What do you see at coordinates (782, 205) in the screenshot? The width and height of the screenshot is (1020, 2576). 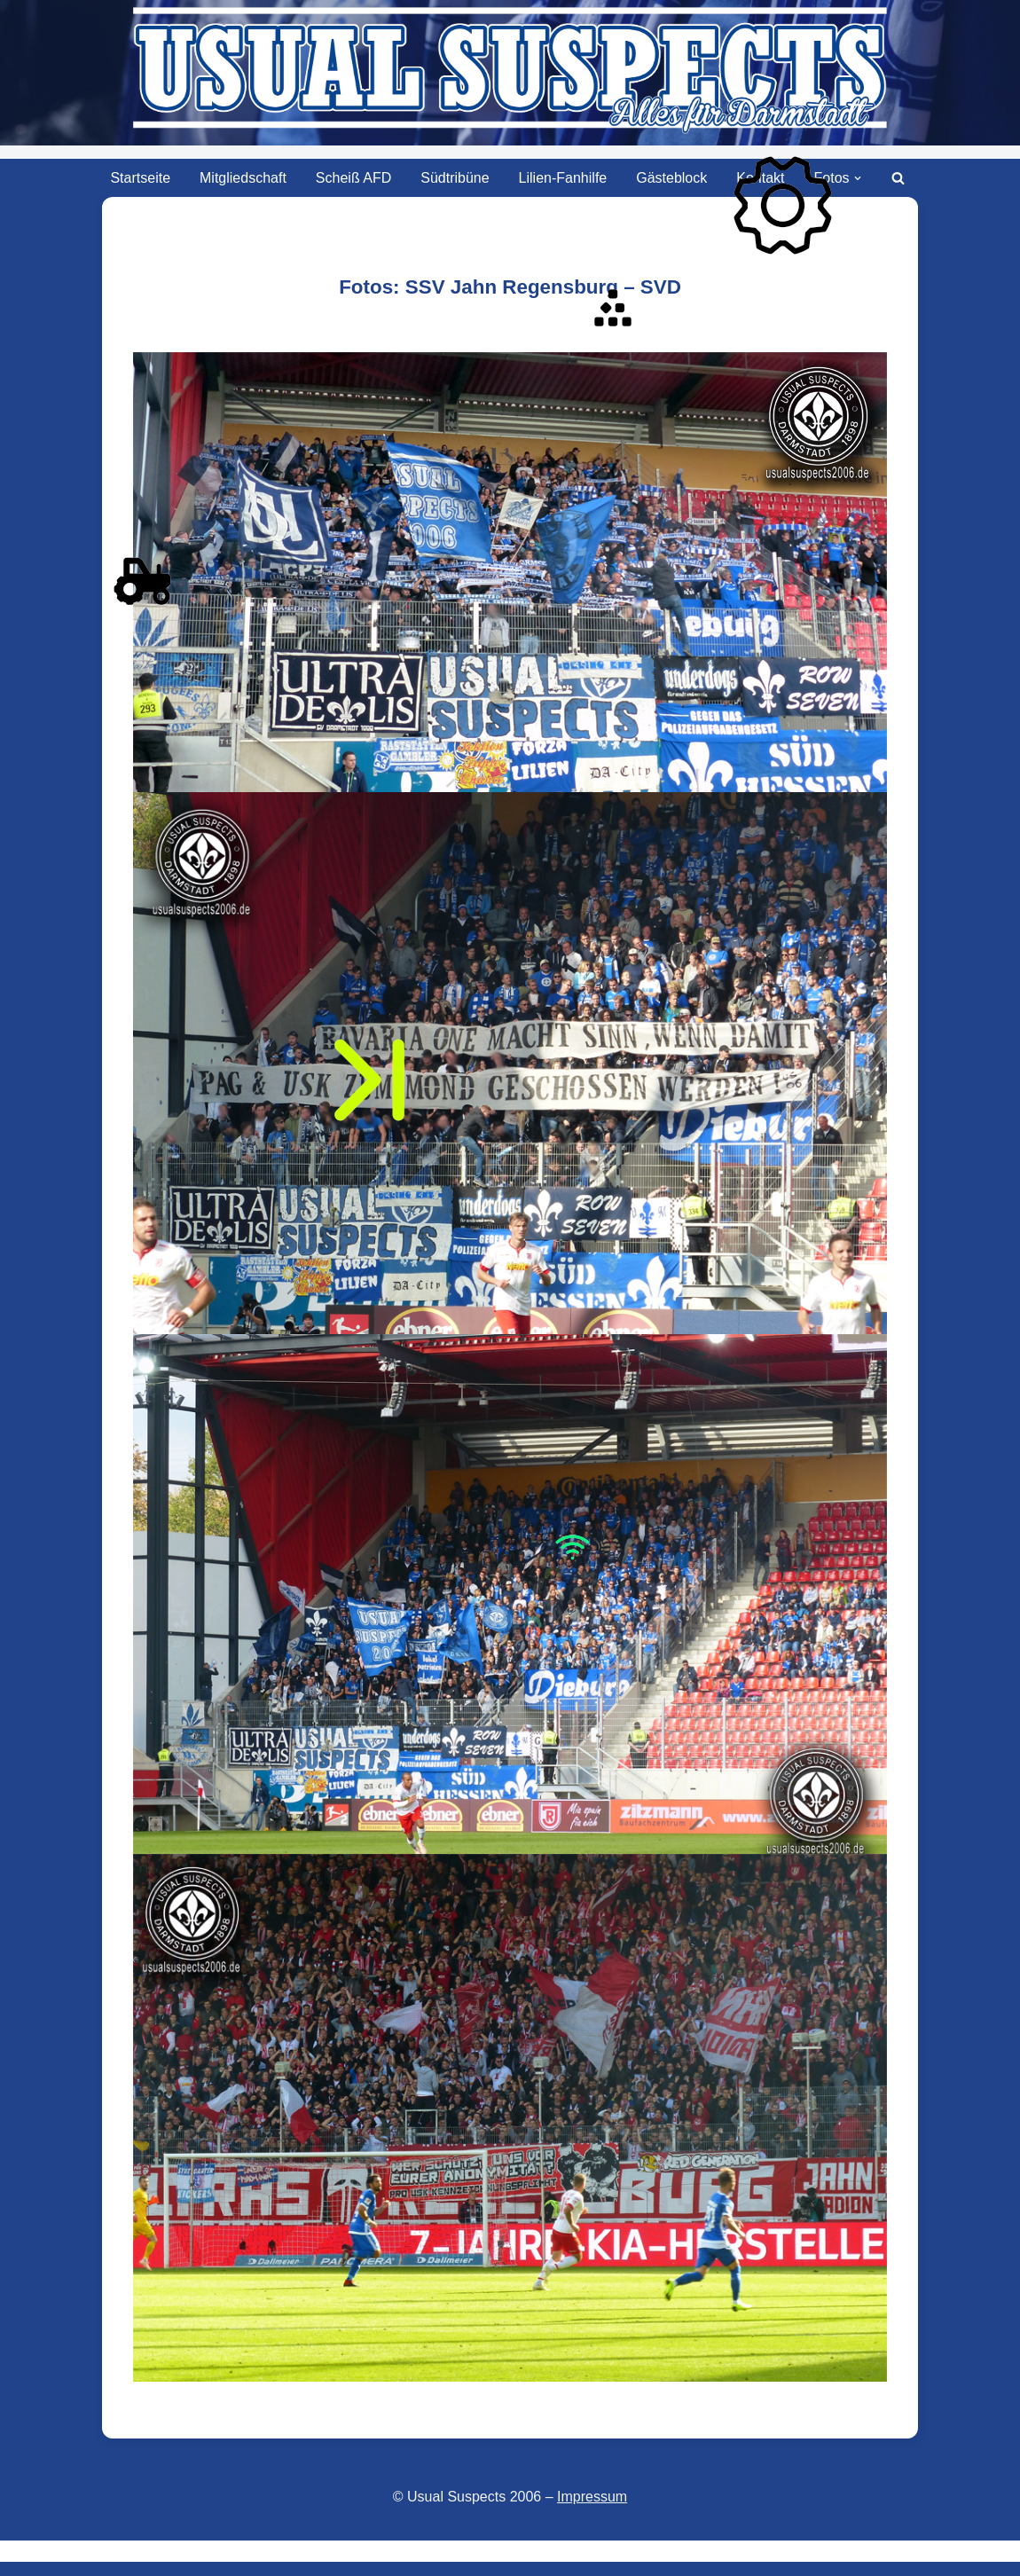 I see `access settings` at bounding box center [782, 205].